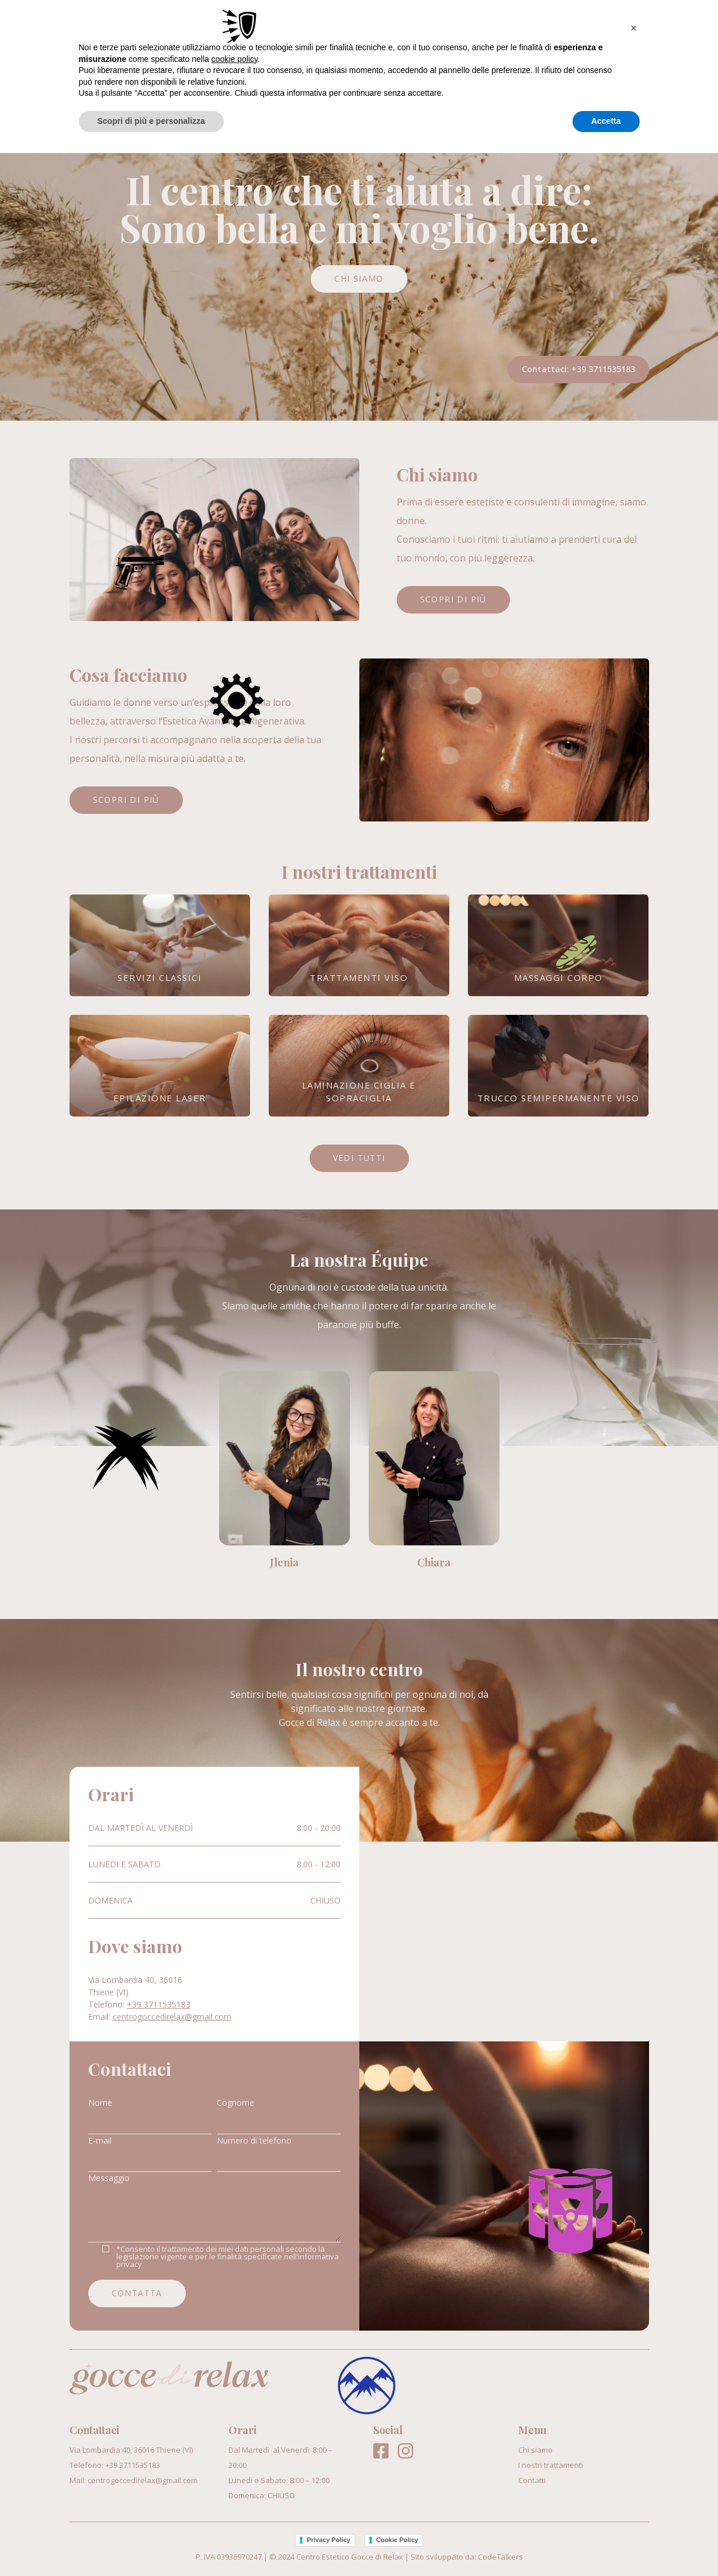 The image size is (718, 2576). I want to click on access food or dining options, so click(576, 953).